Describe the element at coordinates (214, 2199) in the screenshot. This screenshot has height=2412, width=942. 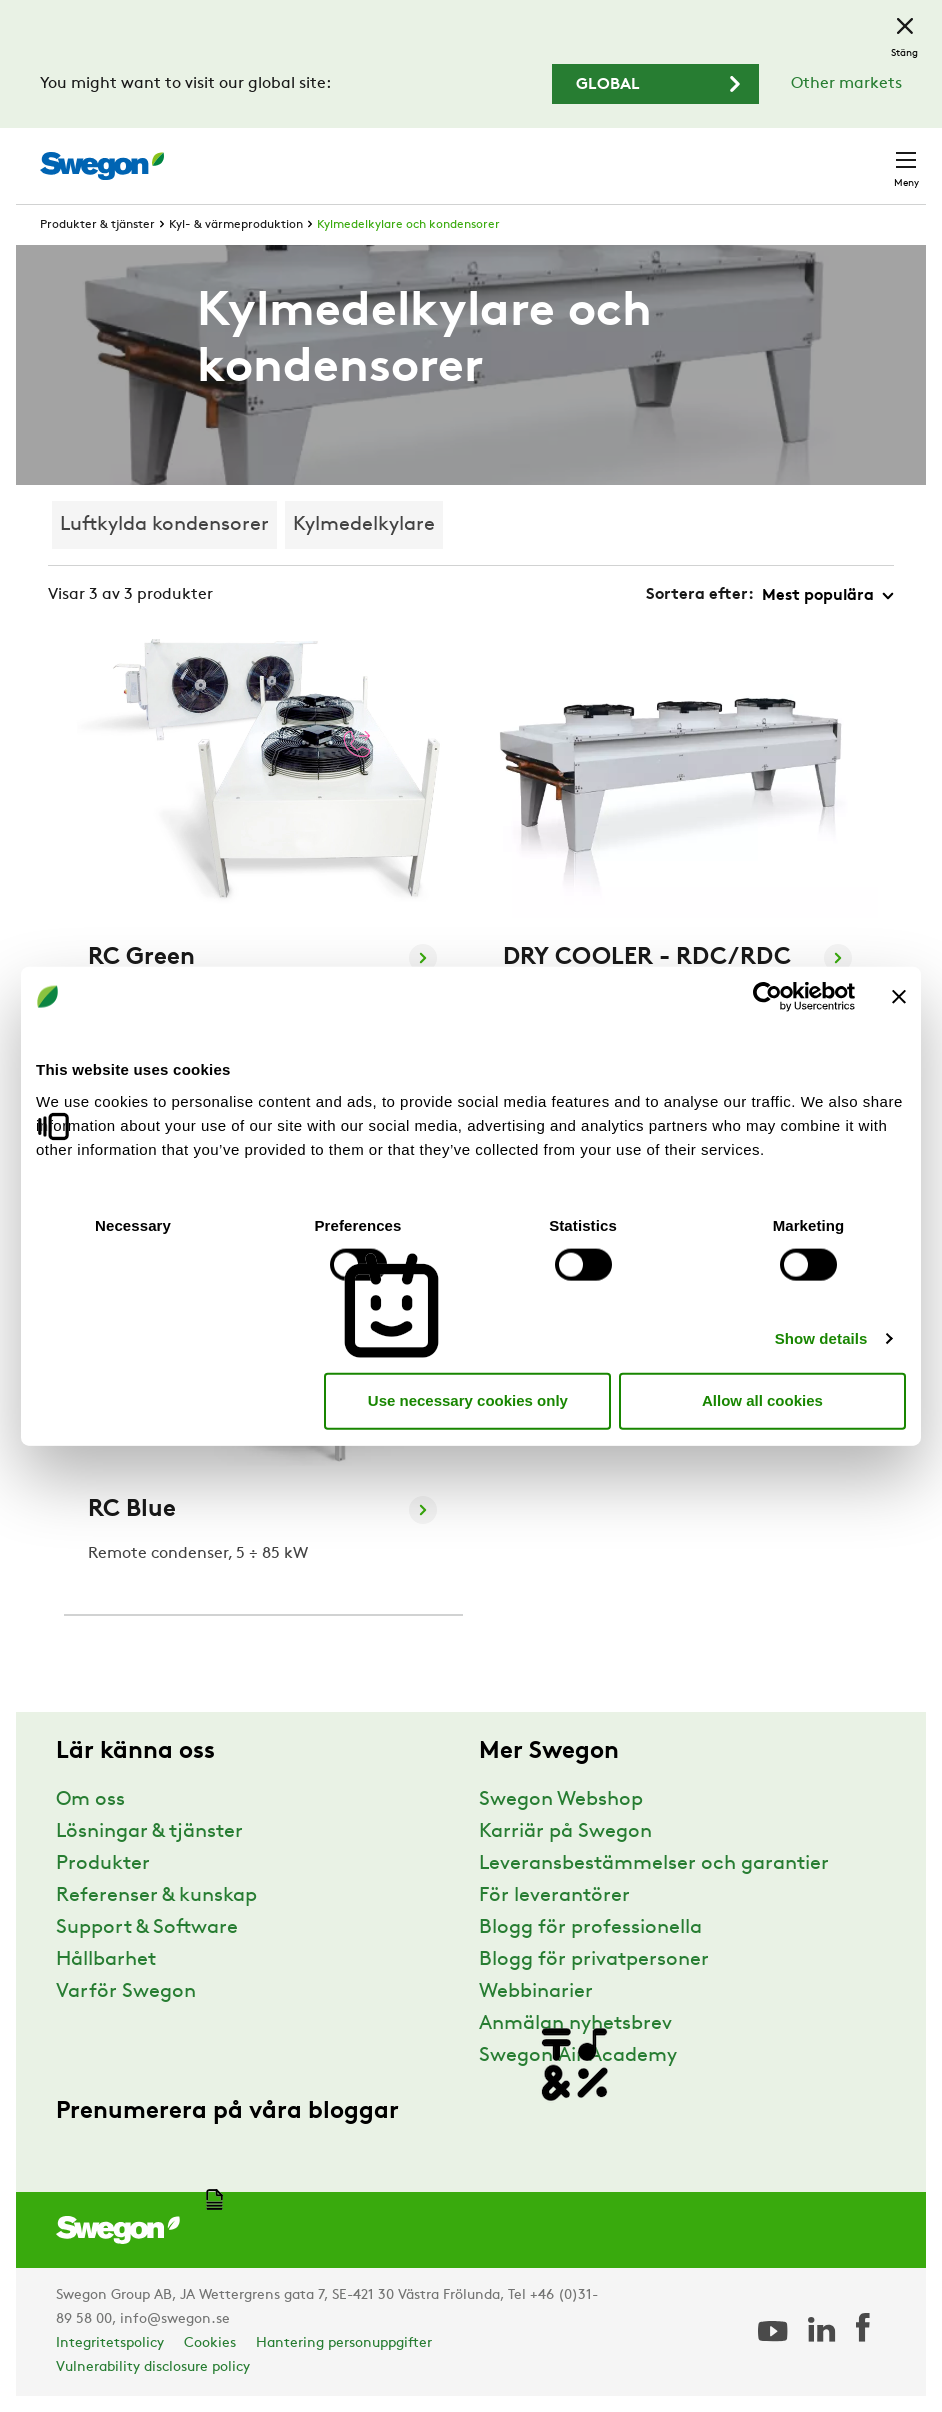
I see `view stacked documents or file collection` at that location.